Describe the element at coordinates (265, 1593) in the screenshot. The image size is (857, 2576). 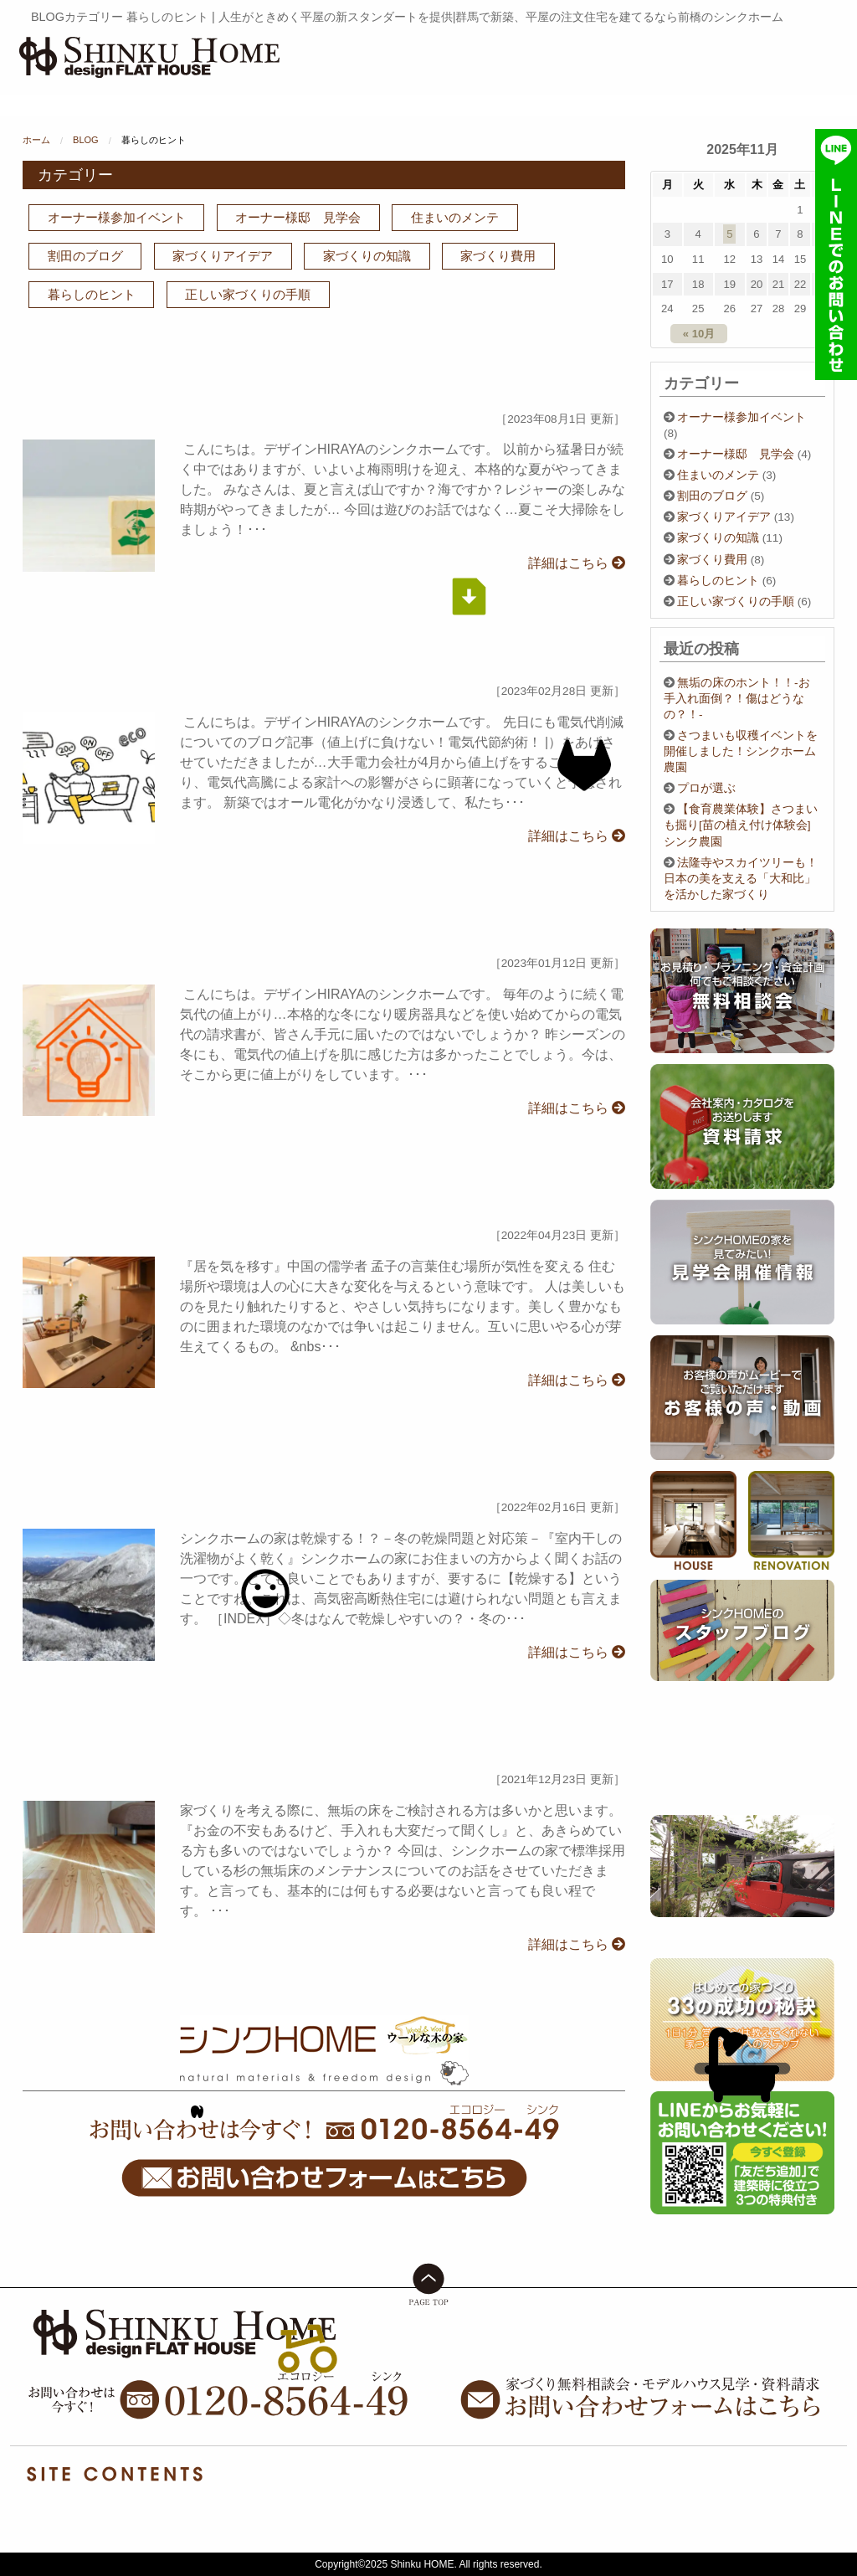
I see `react with laughter to a message or post` at that location.